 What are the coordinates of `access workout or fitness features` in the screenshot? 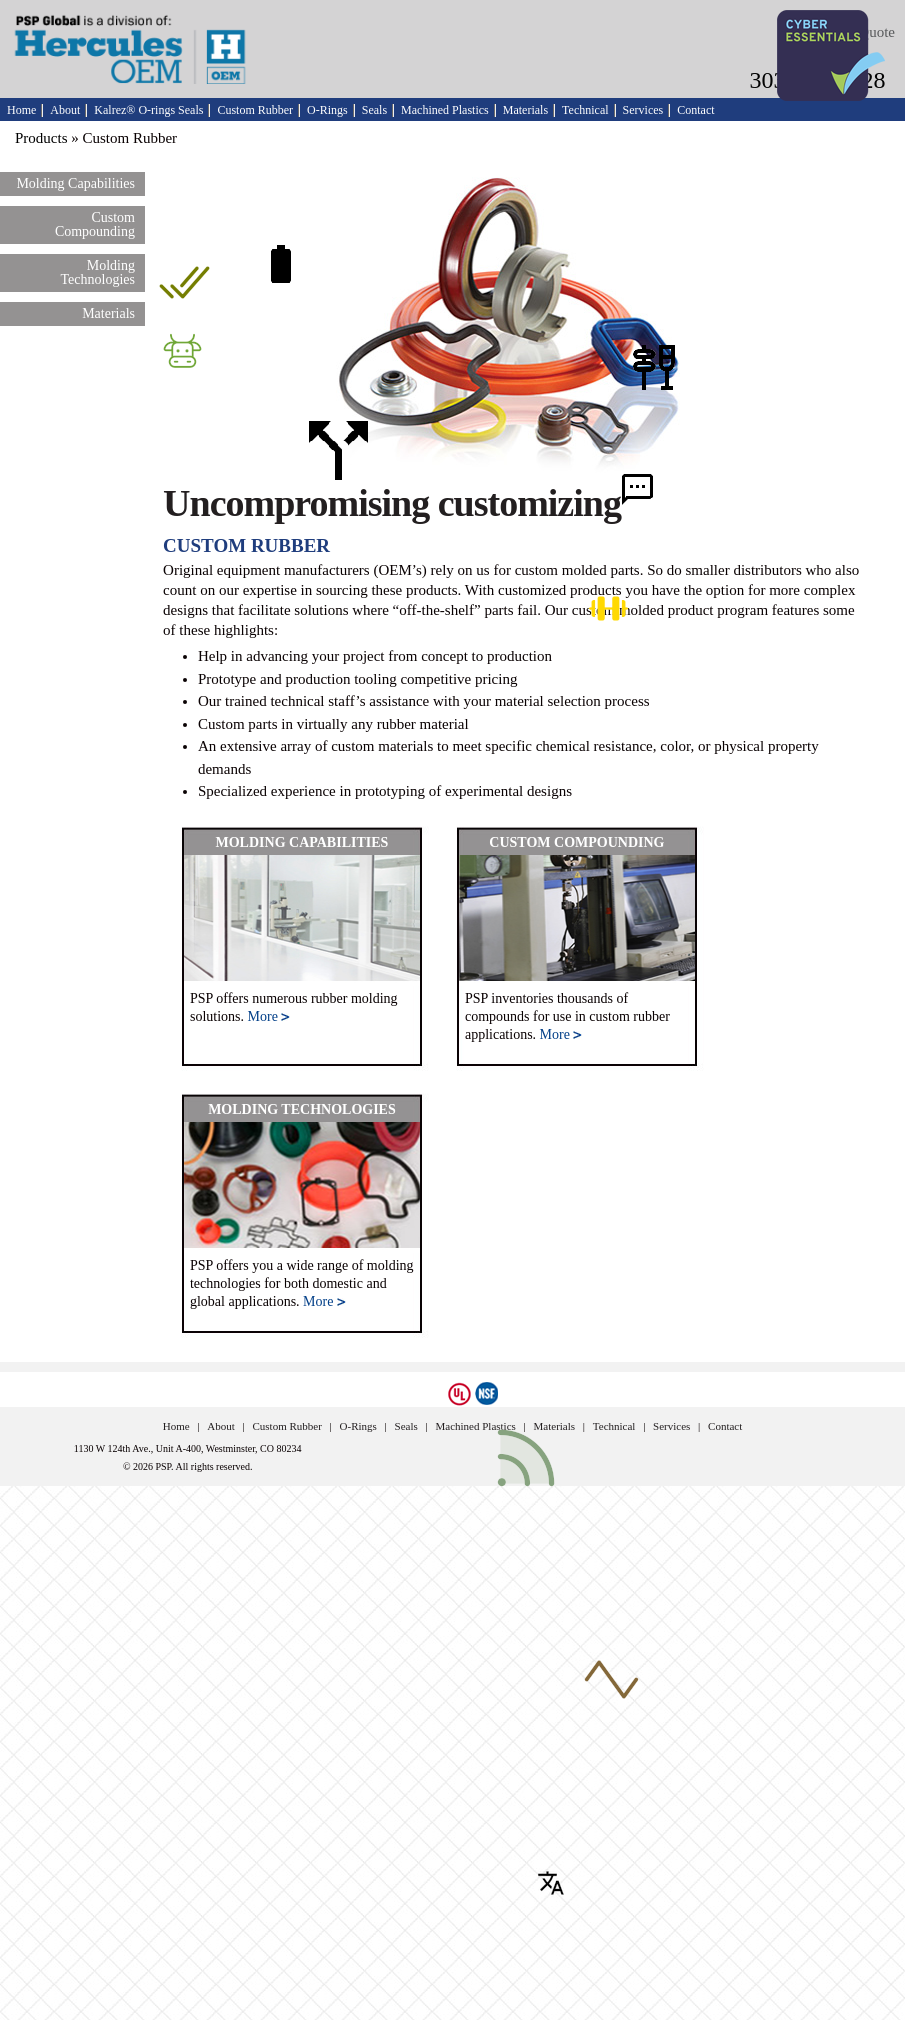 It's located at (608, 608).